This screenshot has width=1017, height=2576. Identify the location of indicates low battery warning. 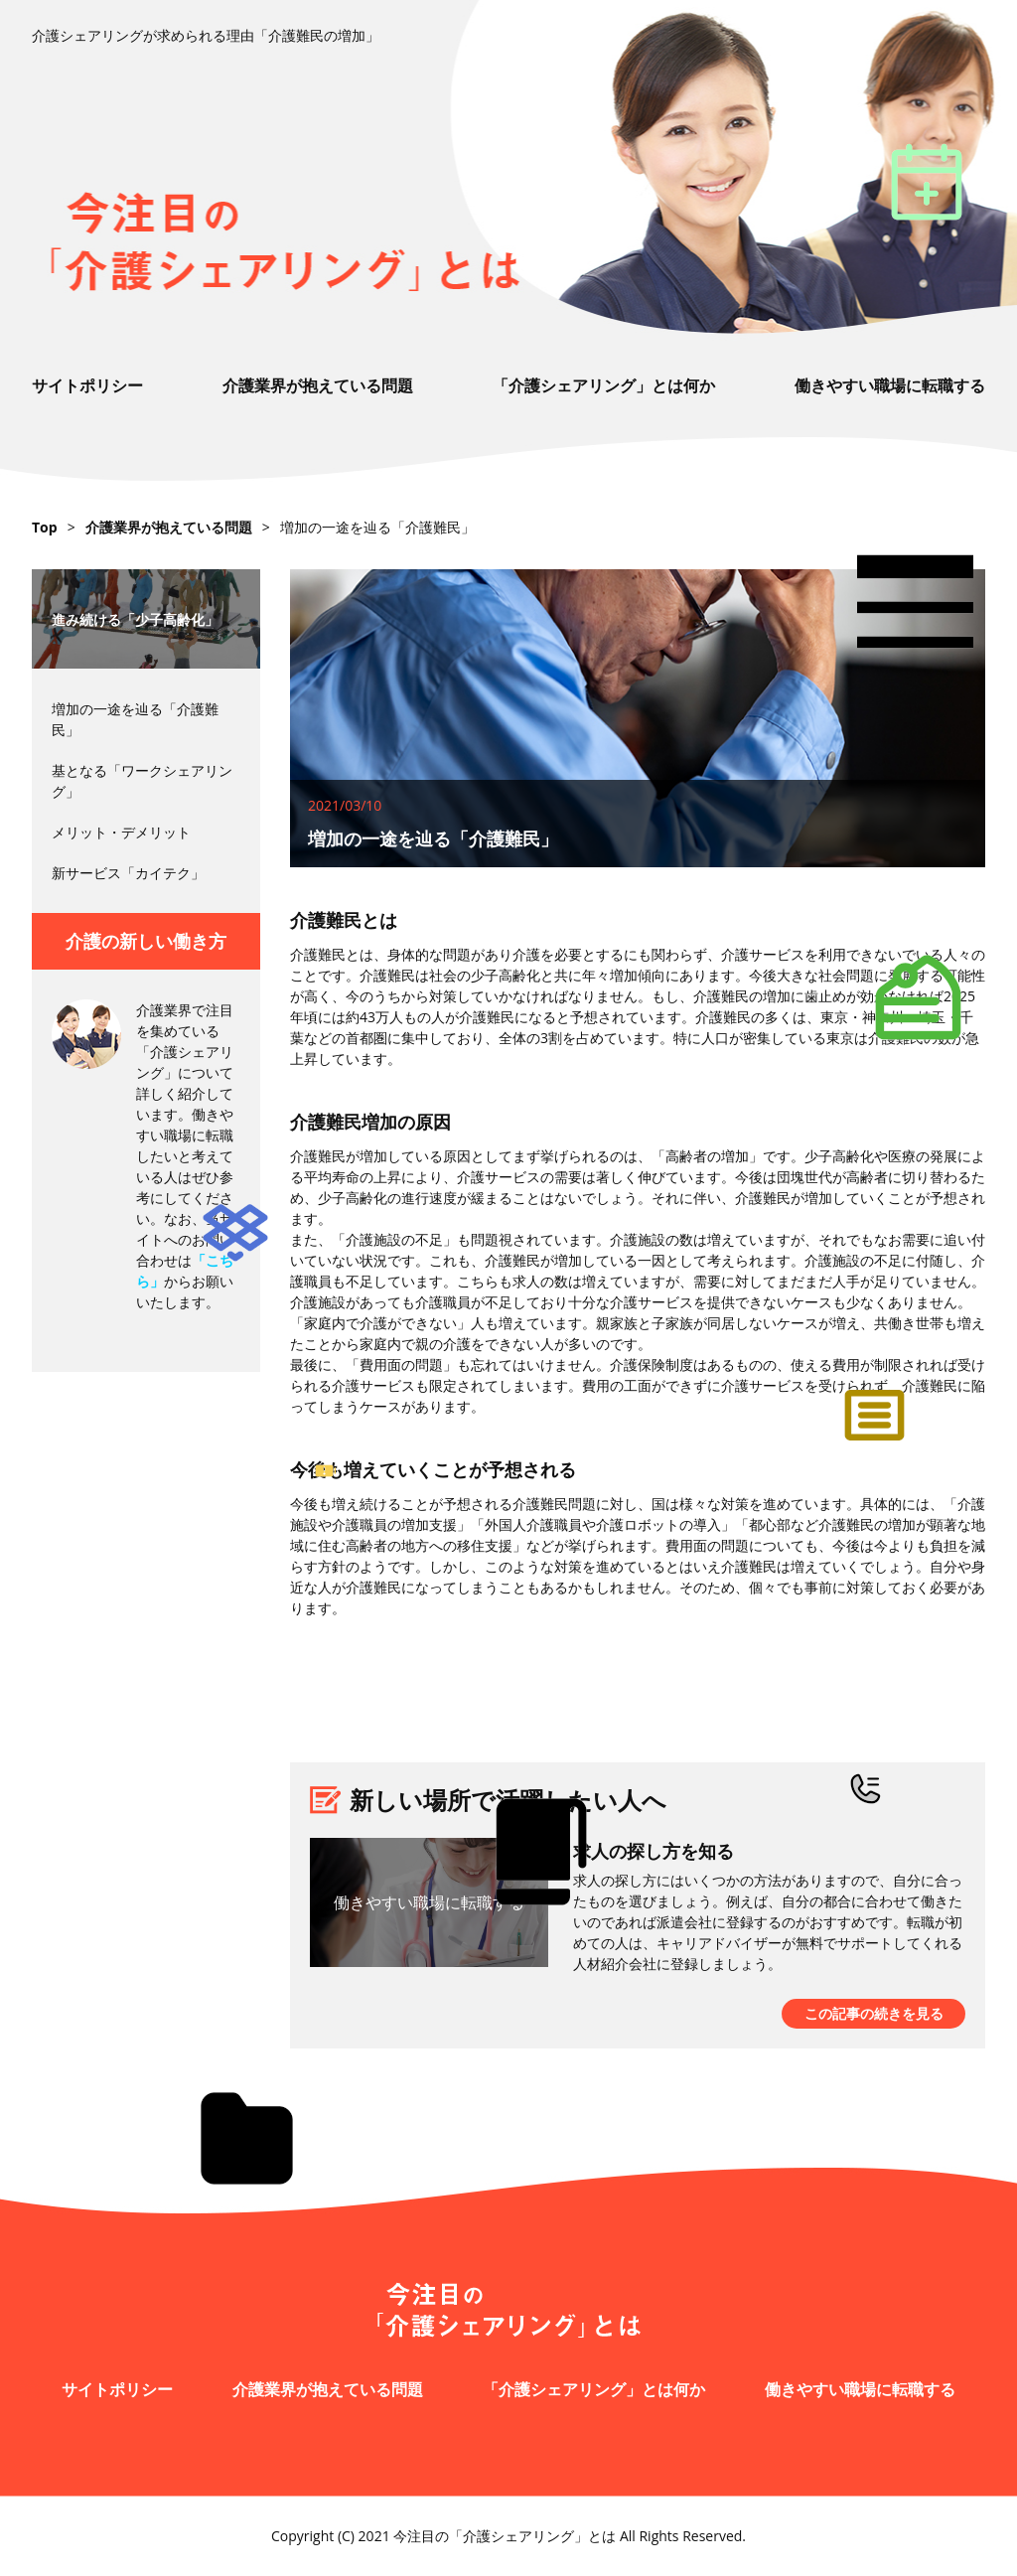
(325, 1470).